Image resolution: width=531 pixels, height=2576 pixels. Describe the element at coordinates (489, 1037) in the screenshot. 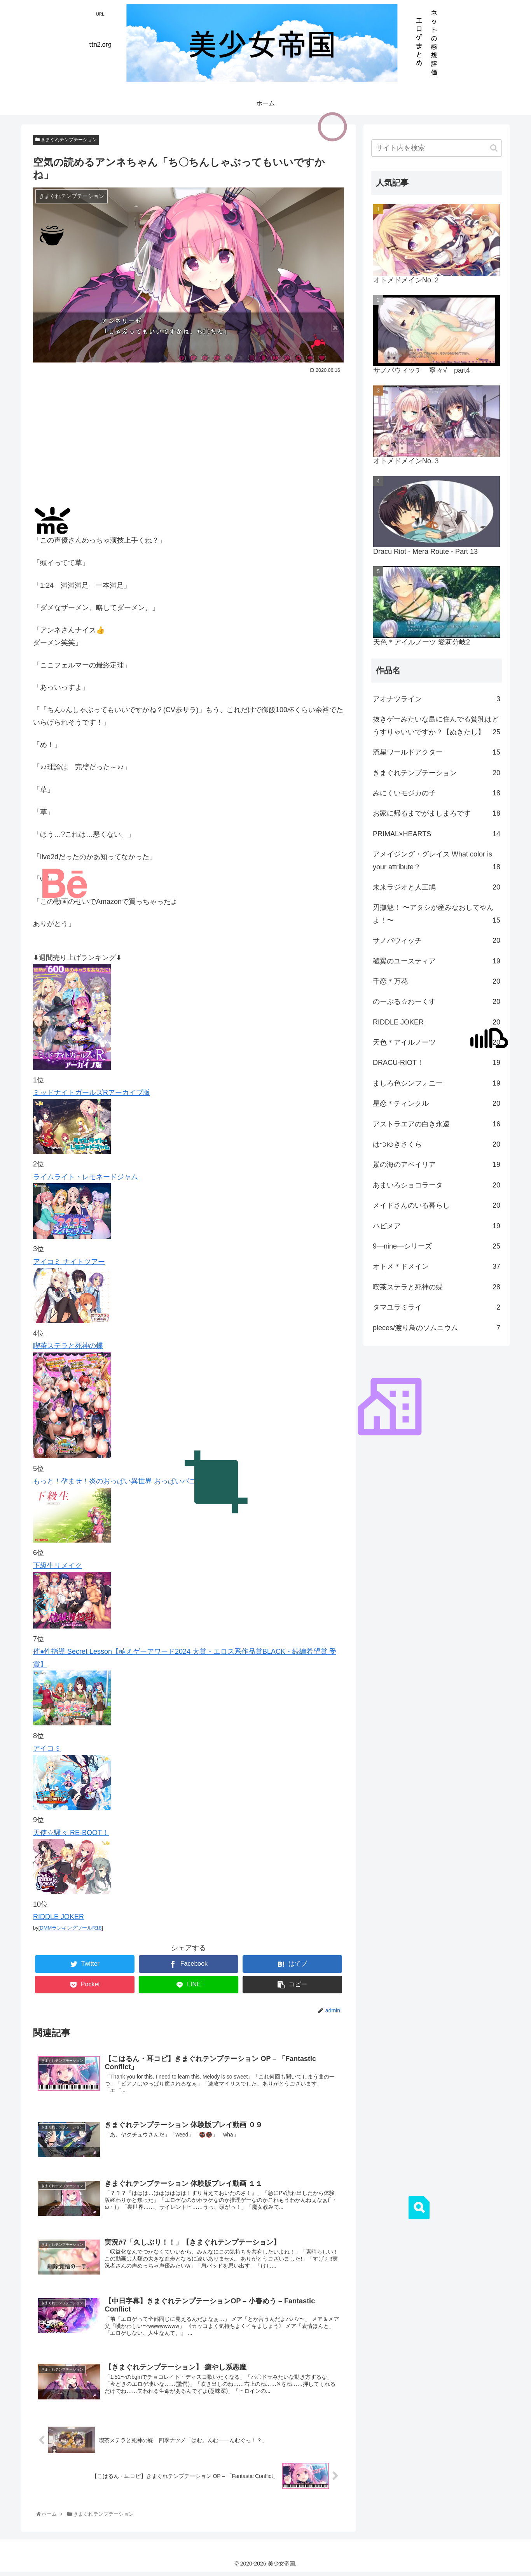

I see `open soundcloud app` at that location.